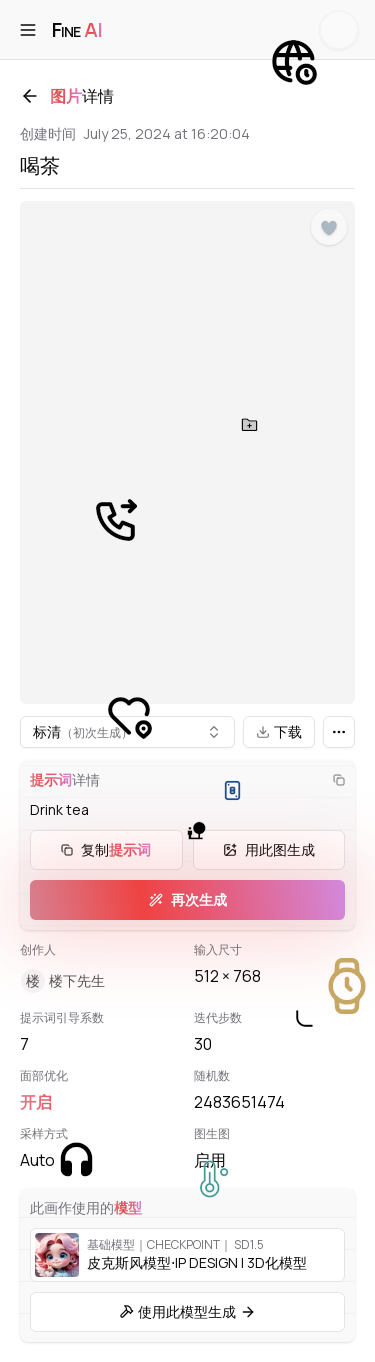  I want to click on make an outgoing call, so click(116, 520).